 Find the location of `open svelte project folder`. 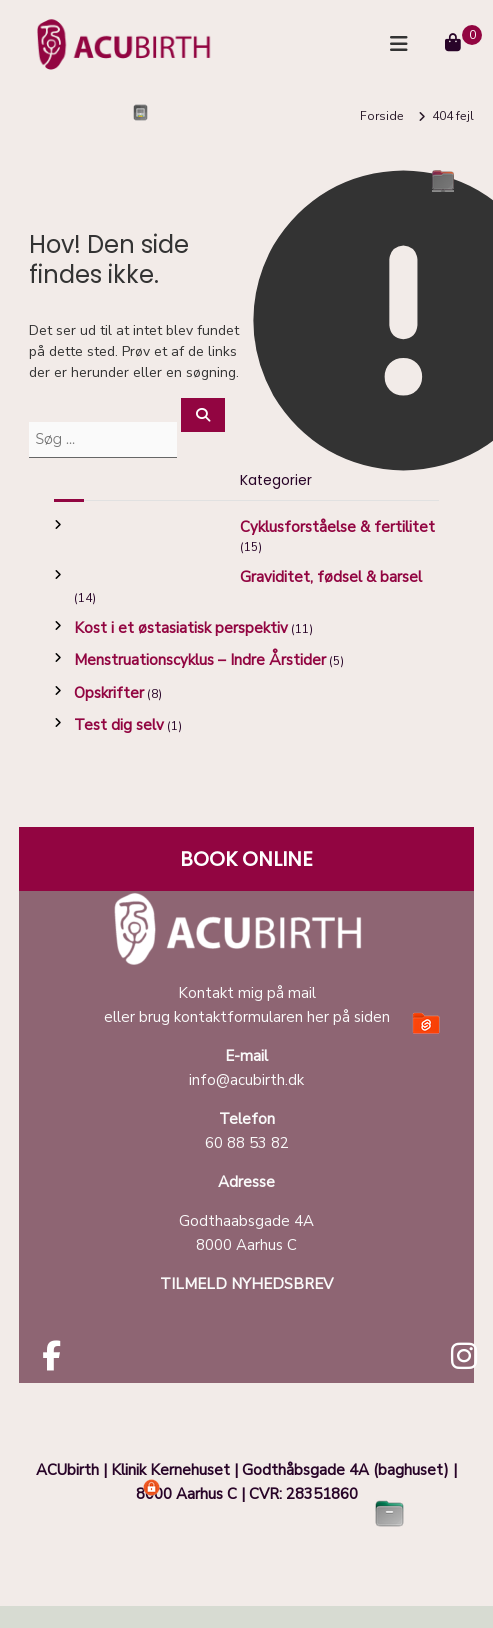

open svelte project folder is located at coordinates (426, 1024).